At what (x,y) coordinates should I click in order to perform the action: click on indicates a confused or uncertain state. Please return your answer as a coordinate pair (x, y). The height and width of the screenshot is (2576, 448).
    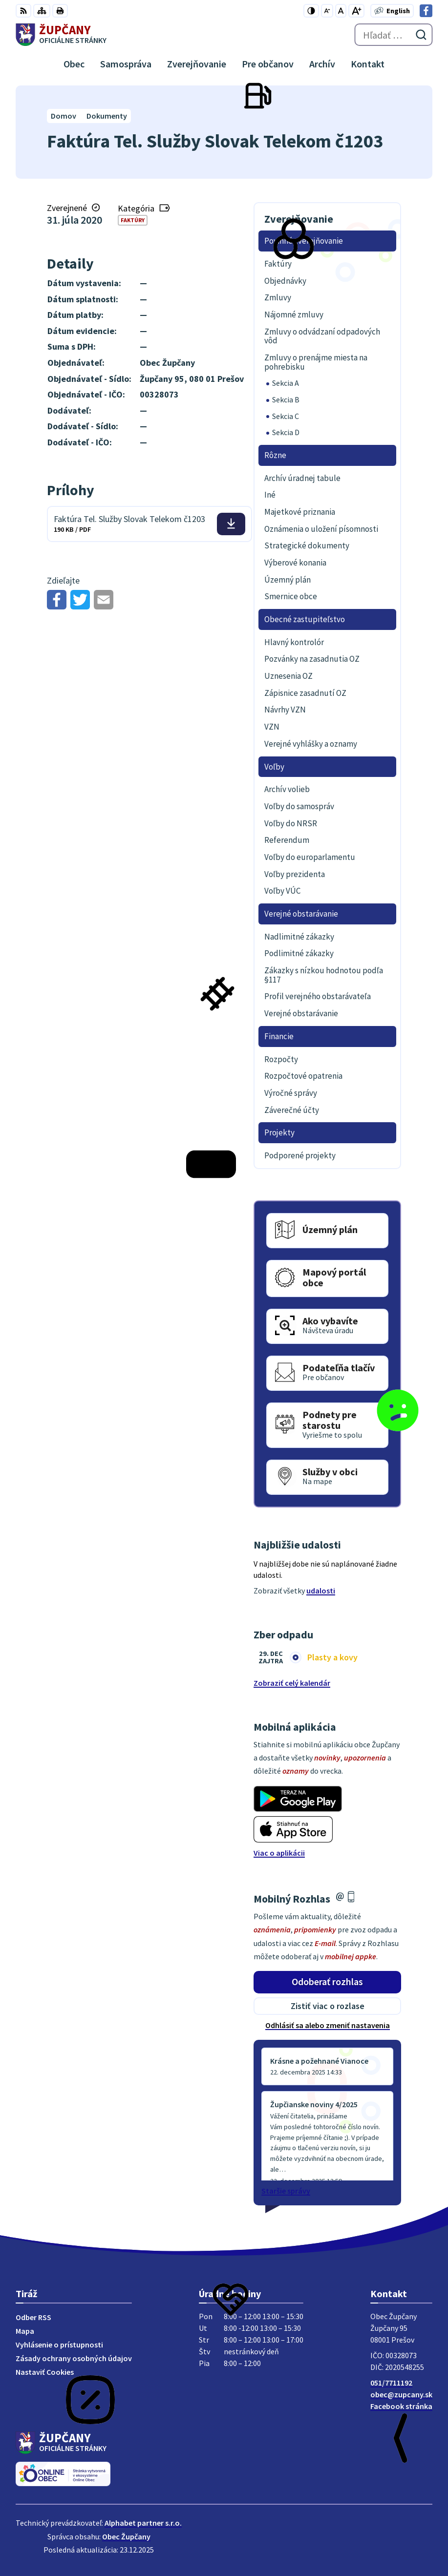
    Looking at the image, I should click on (398, 1410).